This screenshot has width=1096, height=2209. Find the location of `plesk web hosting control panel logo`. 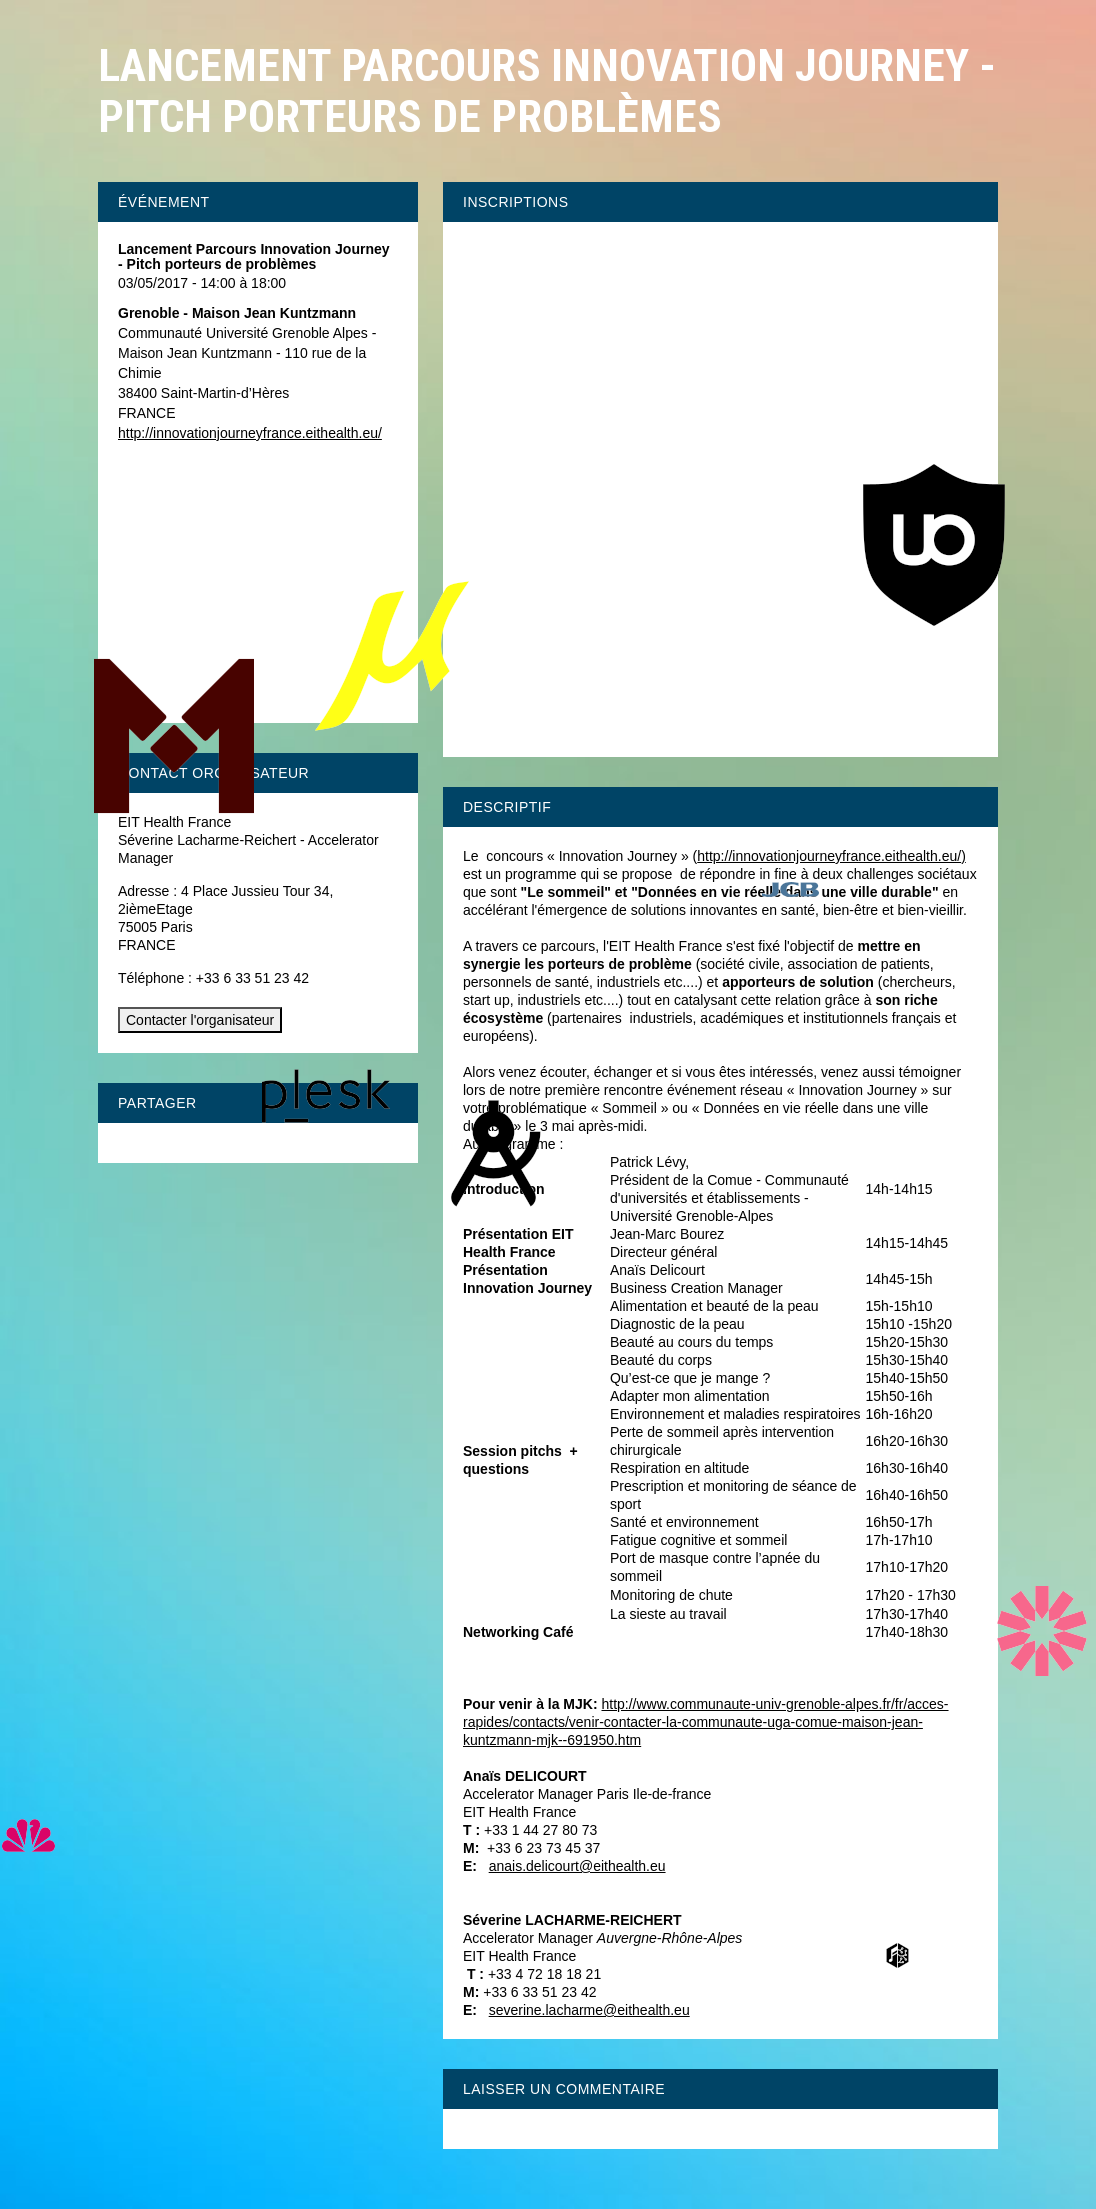

plesk web hosting control panel logo is located at coordinates (326, 1096).